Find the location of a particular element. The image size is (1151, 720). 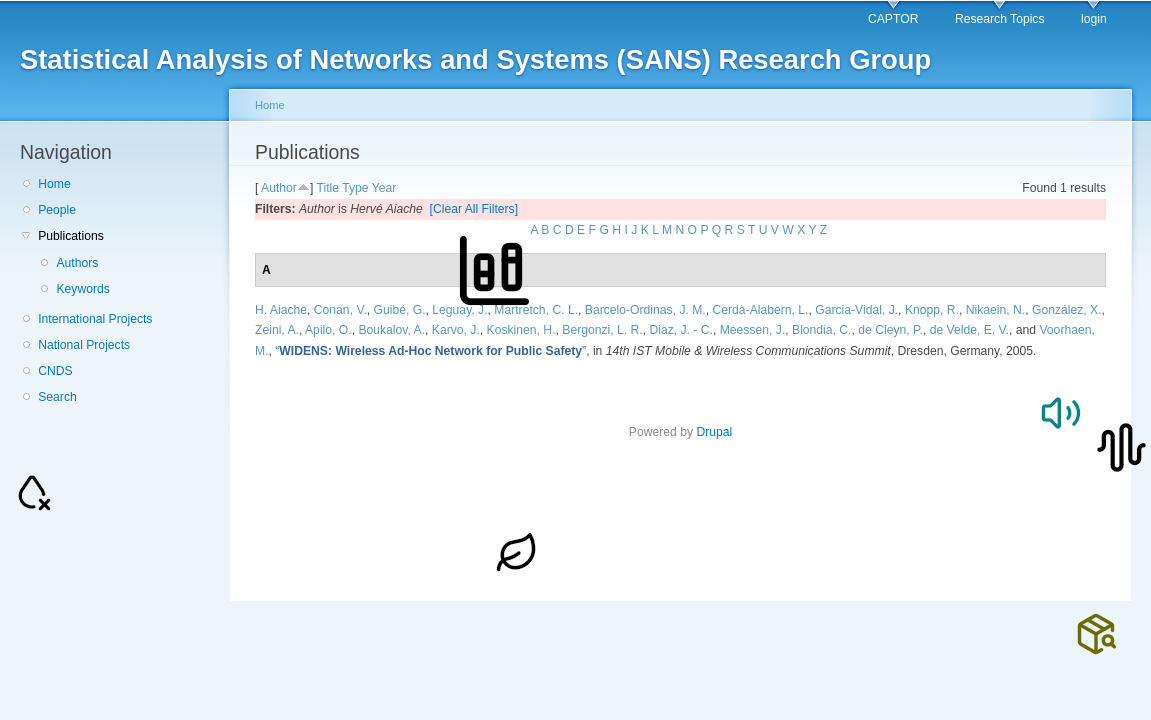

adjust audio volume level is located at coordinates (1061, 413).